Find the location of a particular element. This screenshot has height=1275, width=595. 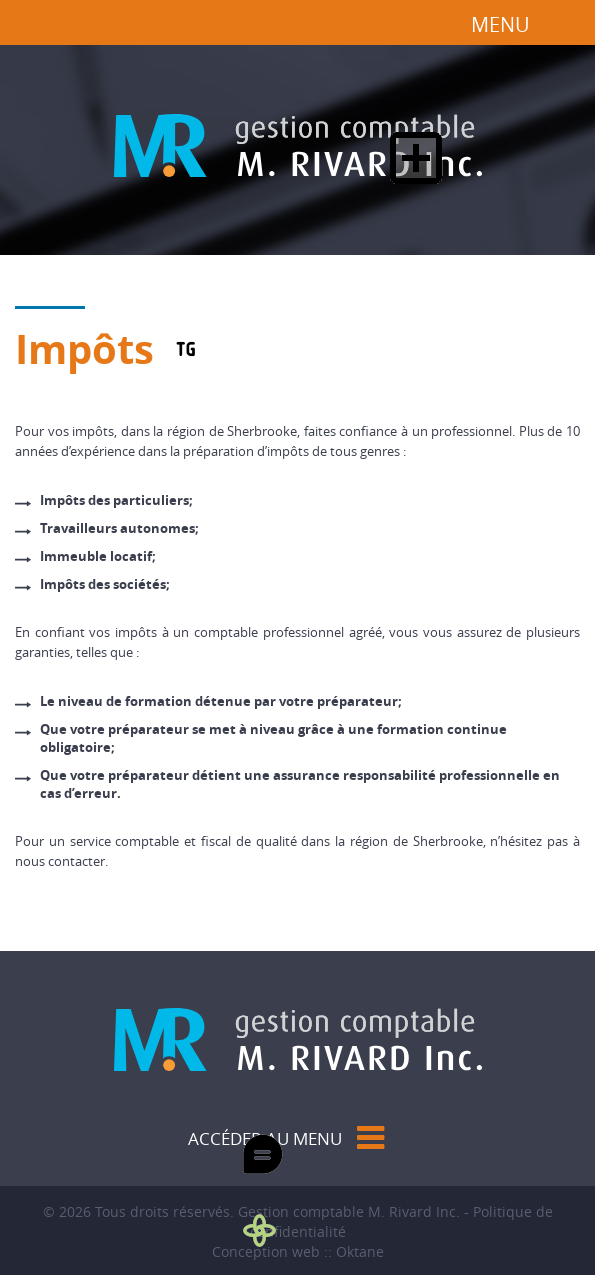

supernova app or service branding is located at coordinates (259, 1230).